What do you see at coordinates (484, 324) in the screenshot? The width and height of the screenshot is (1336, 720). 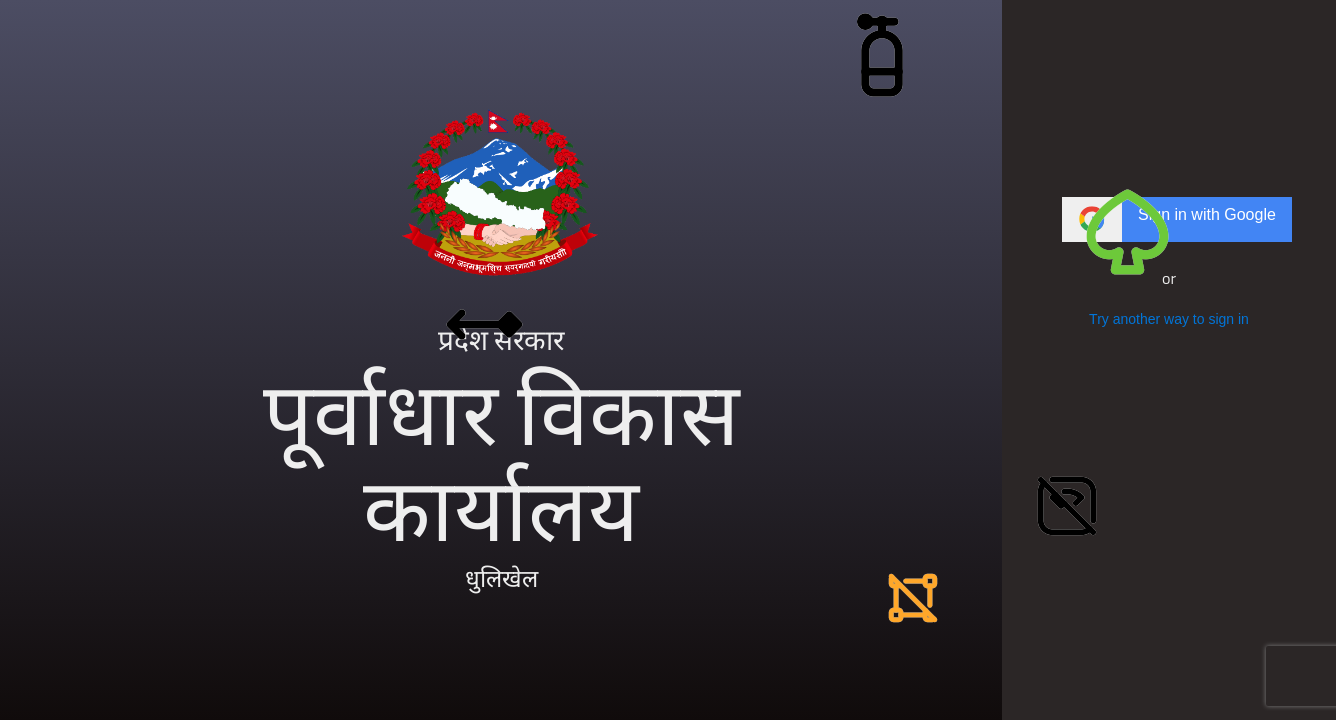 I see `go back or return to previous step` at bounding box center [484, 324].